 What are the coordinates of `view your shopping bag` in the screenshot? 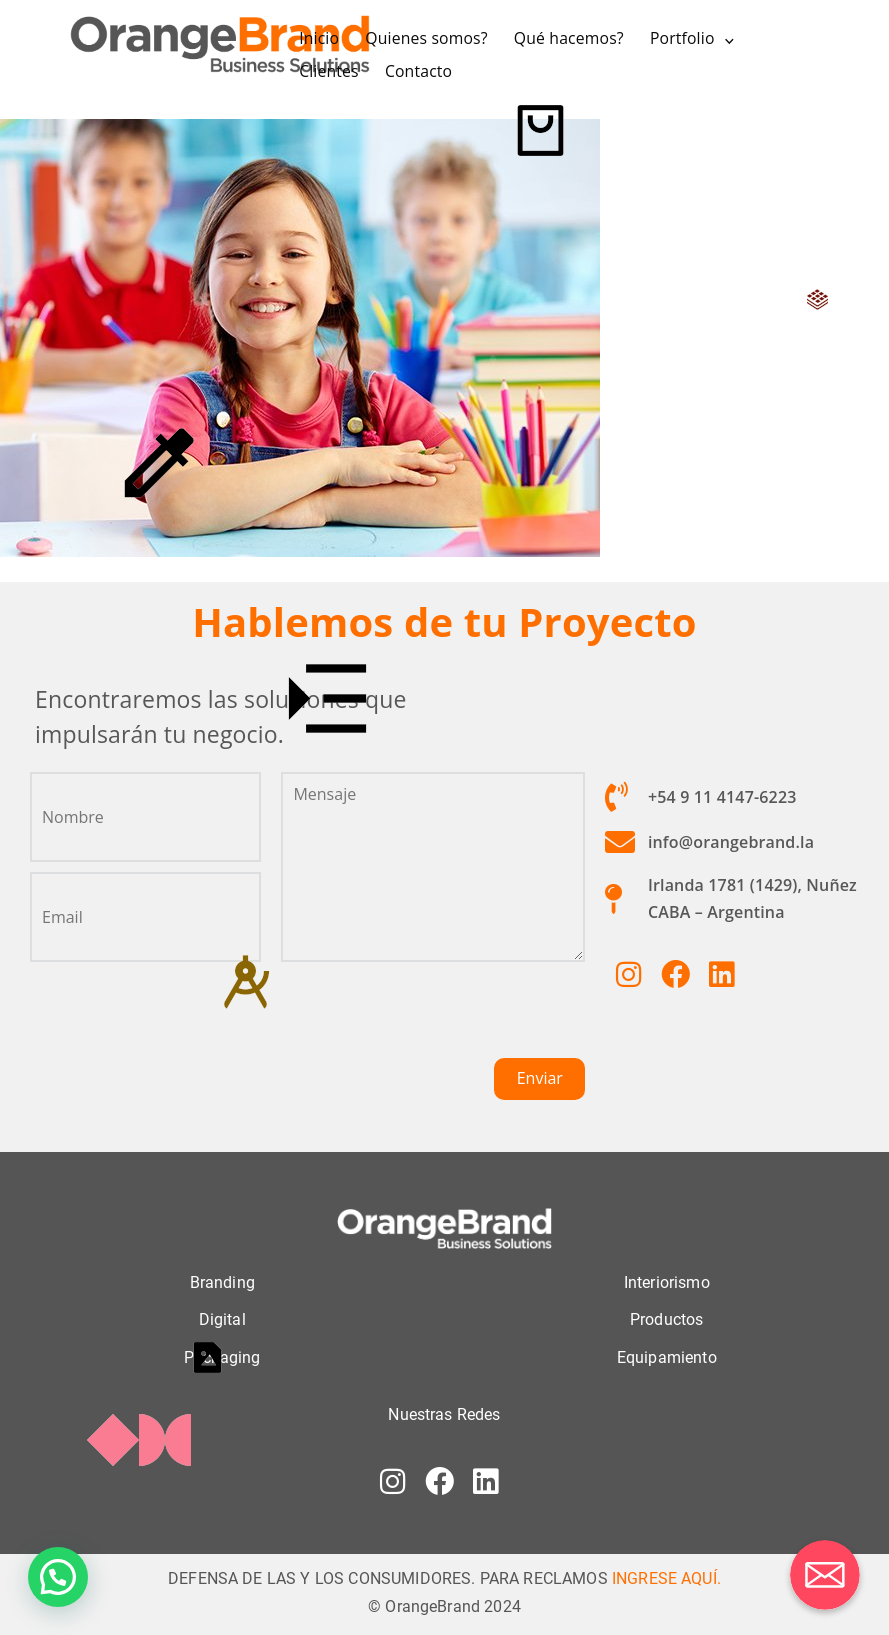 It's located at (540, 130).